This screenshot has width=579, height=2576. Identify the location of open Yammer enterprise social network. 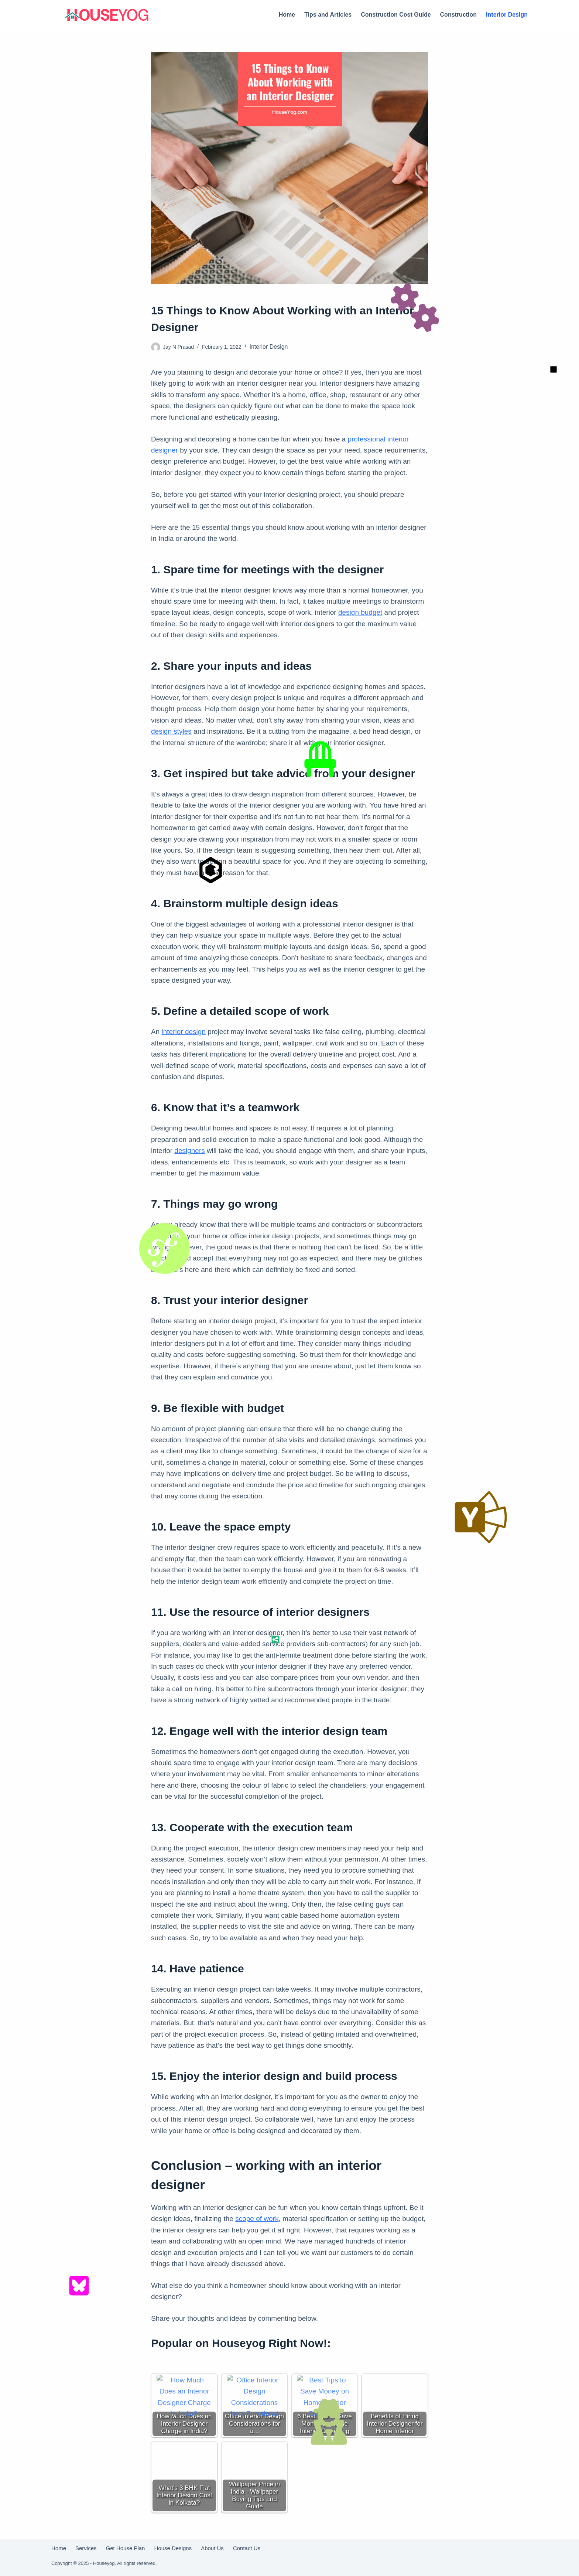
(481, 1517).